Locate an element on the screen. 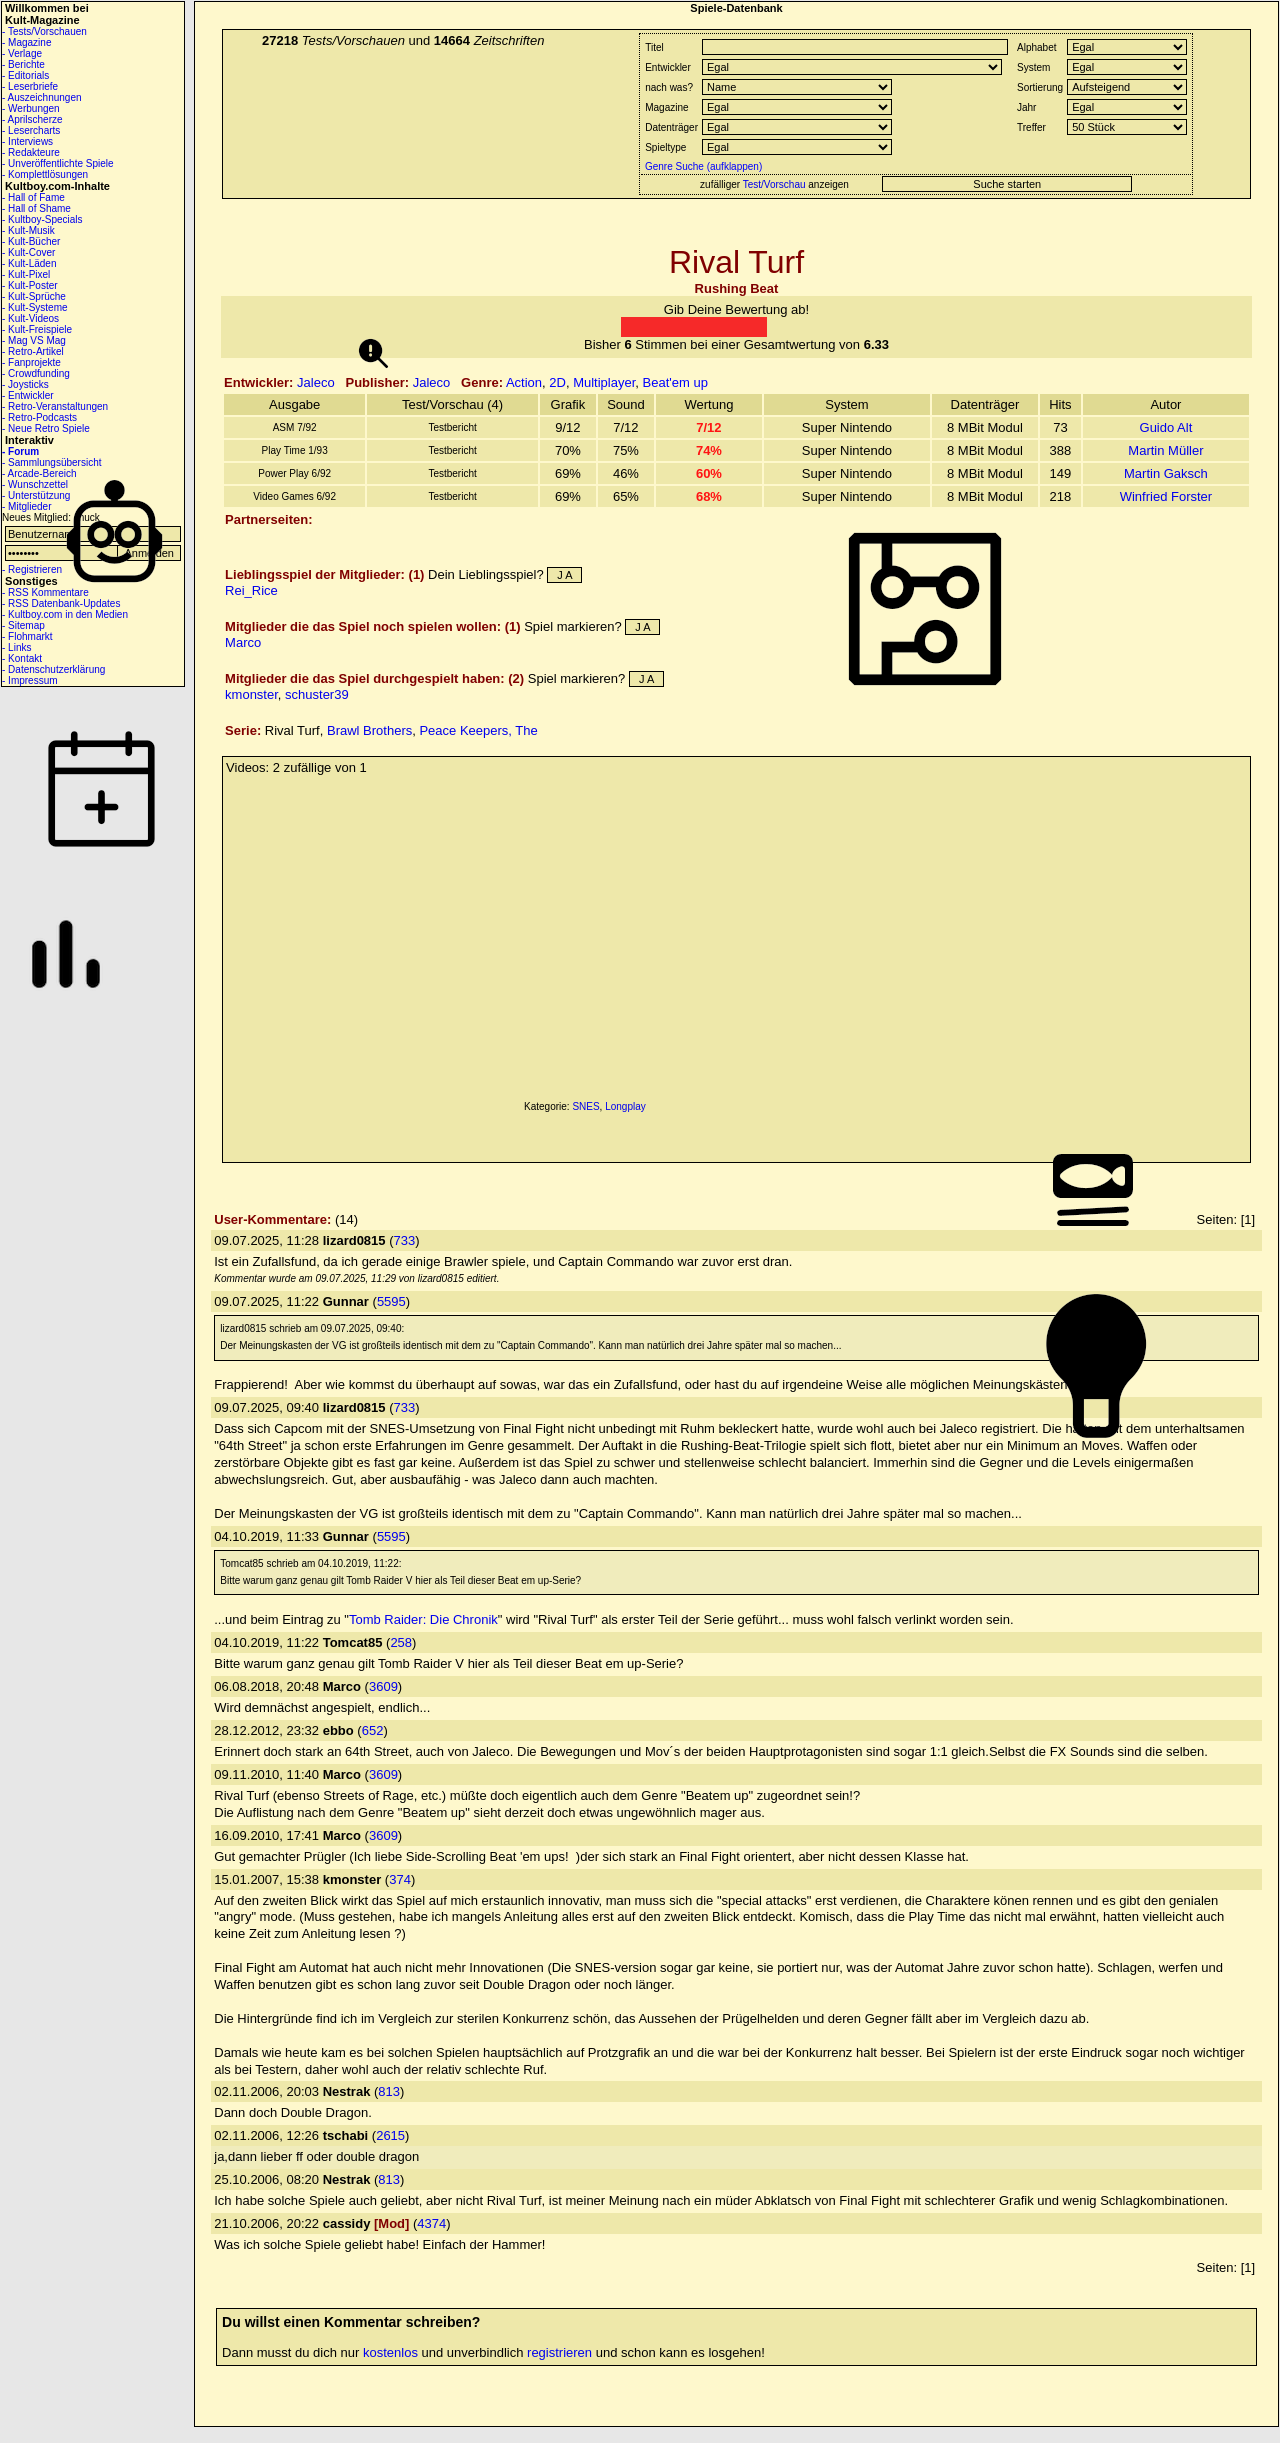  view circuit board or hardware-related files is located at coordinates (925, 609).